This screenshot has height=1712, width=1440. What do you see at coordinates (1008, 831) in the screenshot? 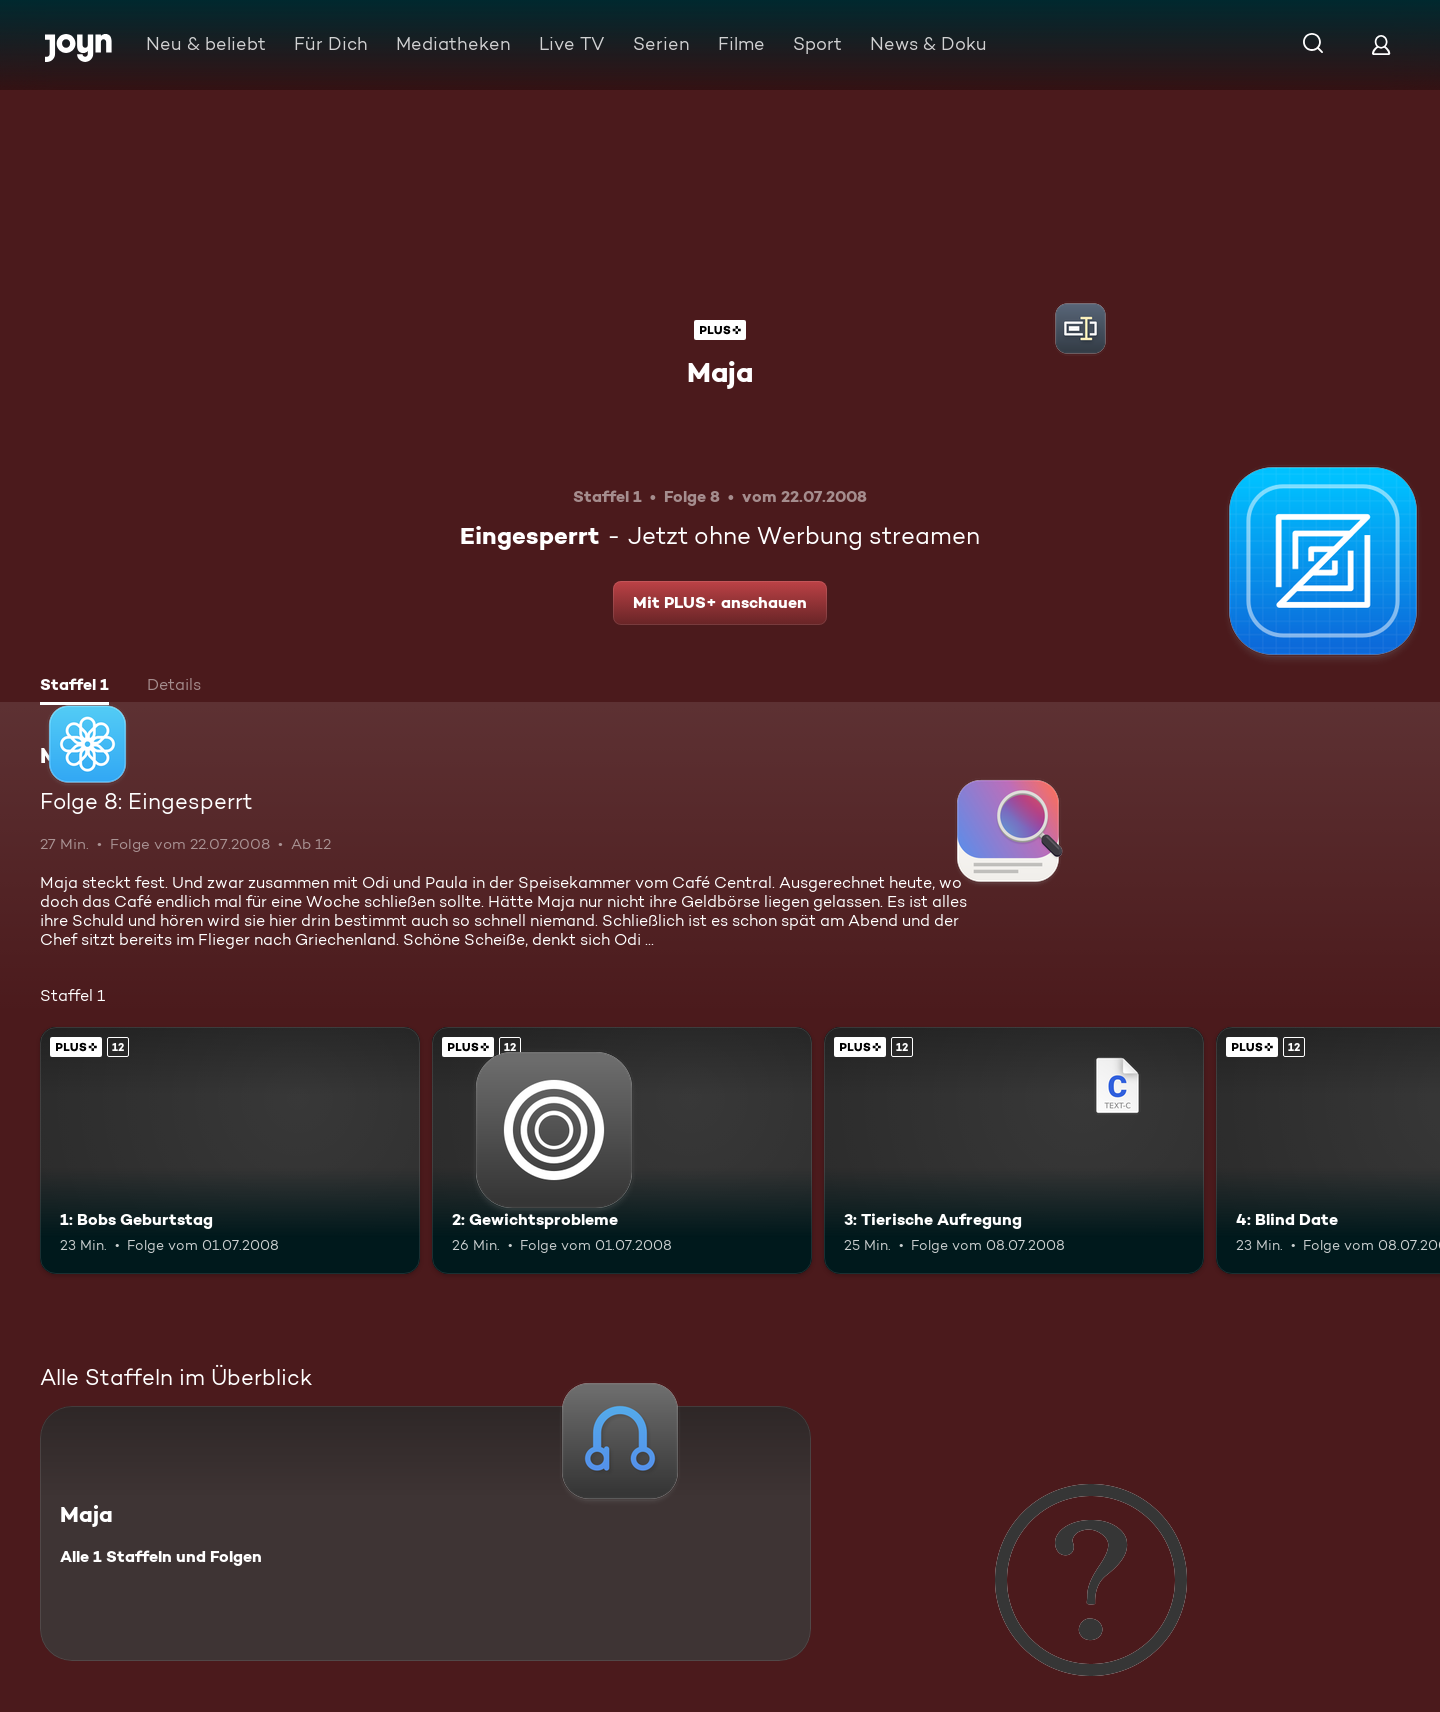
I see `open share preview app` at bounding box center [1008, 831].